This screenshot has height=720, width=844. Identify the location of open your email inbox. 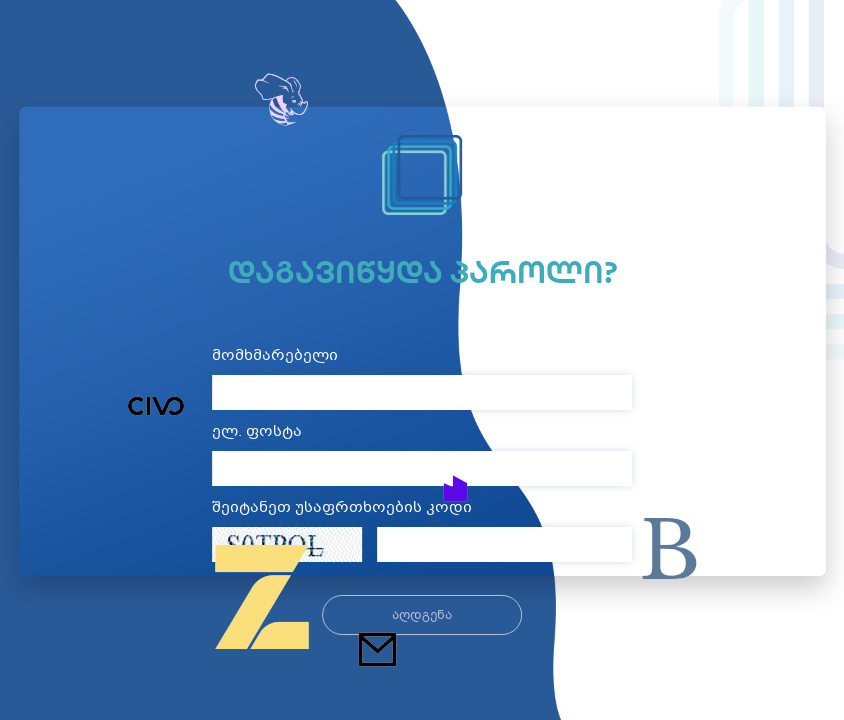
(377, 649).